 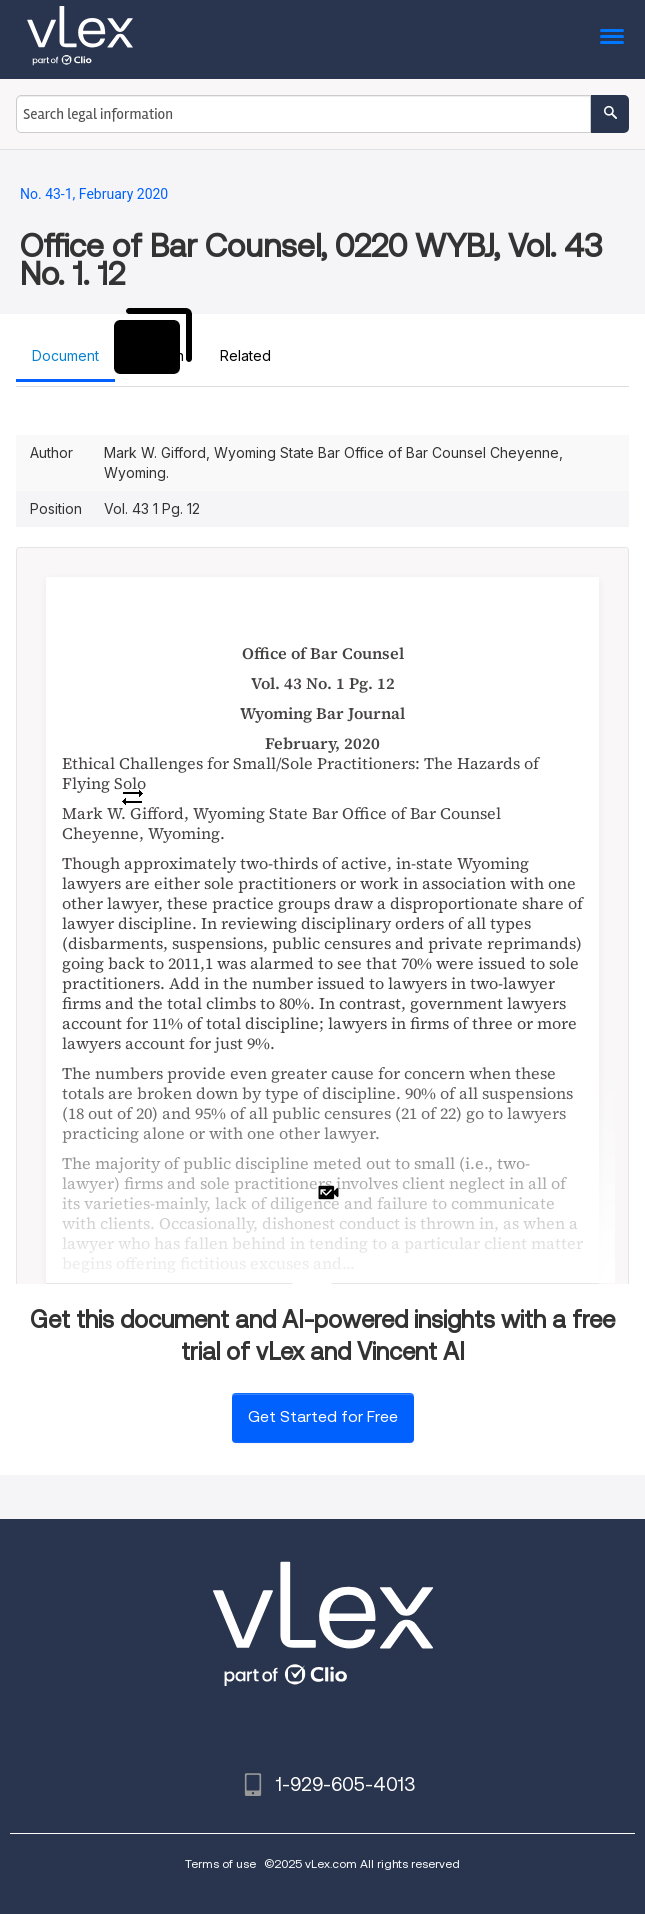 What do you see at coordinates (132, 797) in the screenshot?
I see `sync data between devices or accounts` at bounding box center [132, 797].